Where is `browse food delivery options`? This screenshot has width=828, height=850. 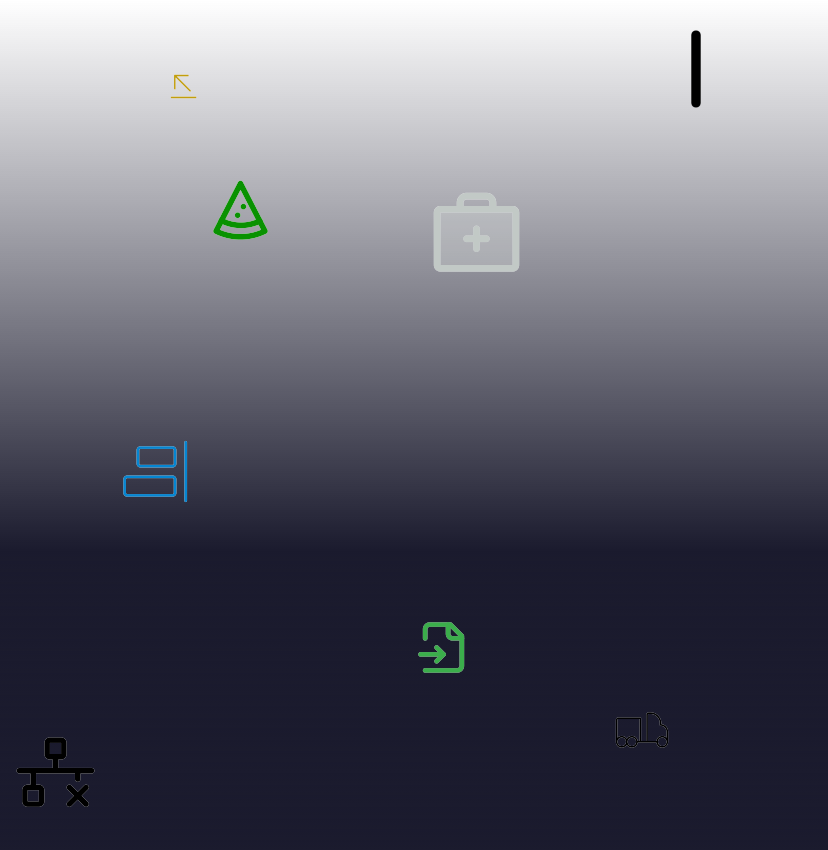 browse food delivery options is located at coordinates (240, 209).